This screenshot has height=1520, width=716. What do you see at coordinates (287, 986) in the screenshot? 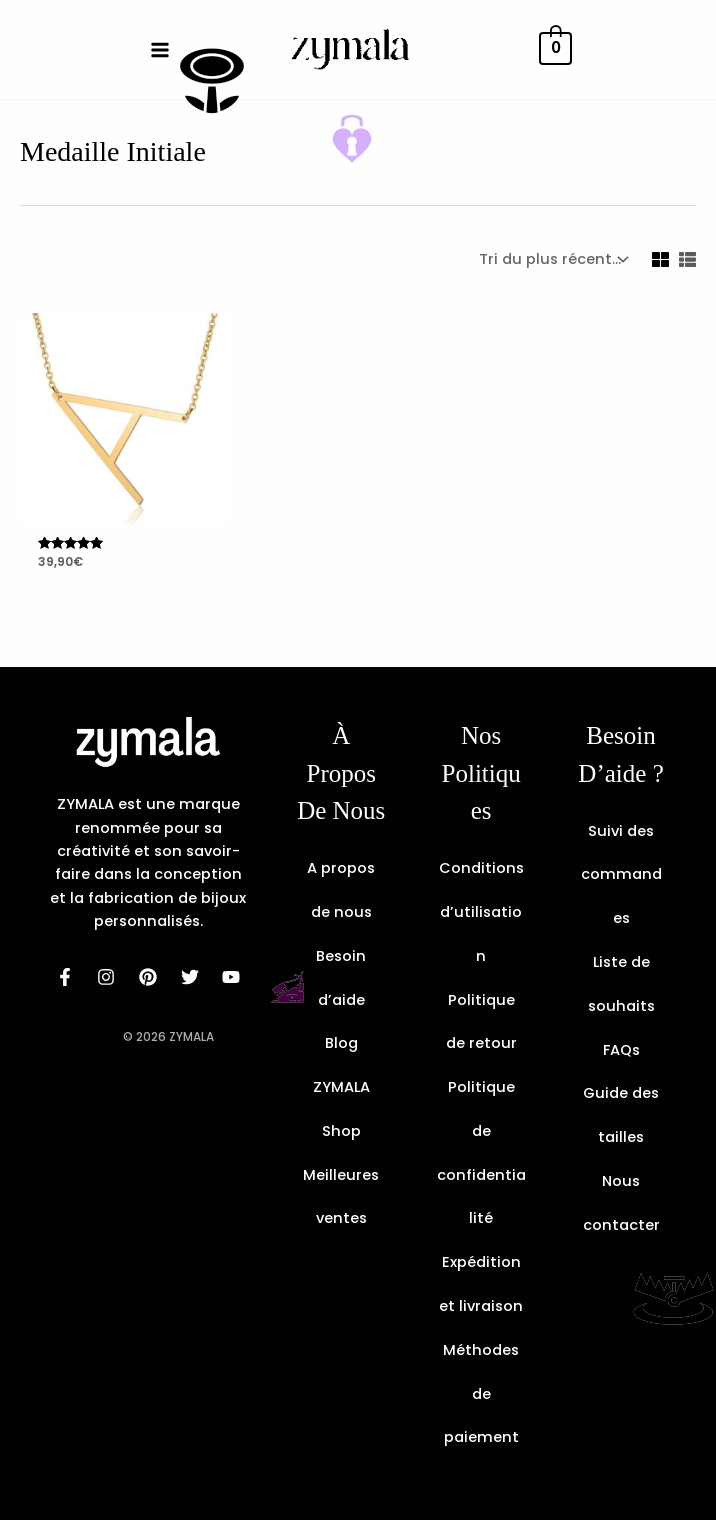
I see `level up or progression indicator` at bounding box center [287, 986].